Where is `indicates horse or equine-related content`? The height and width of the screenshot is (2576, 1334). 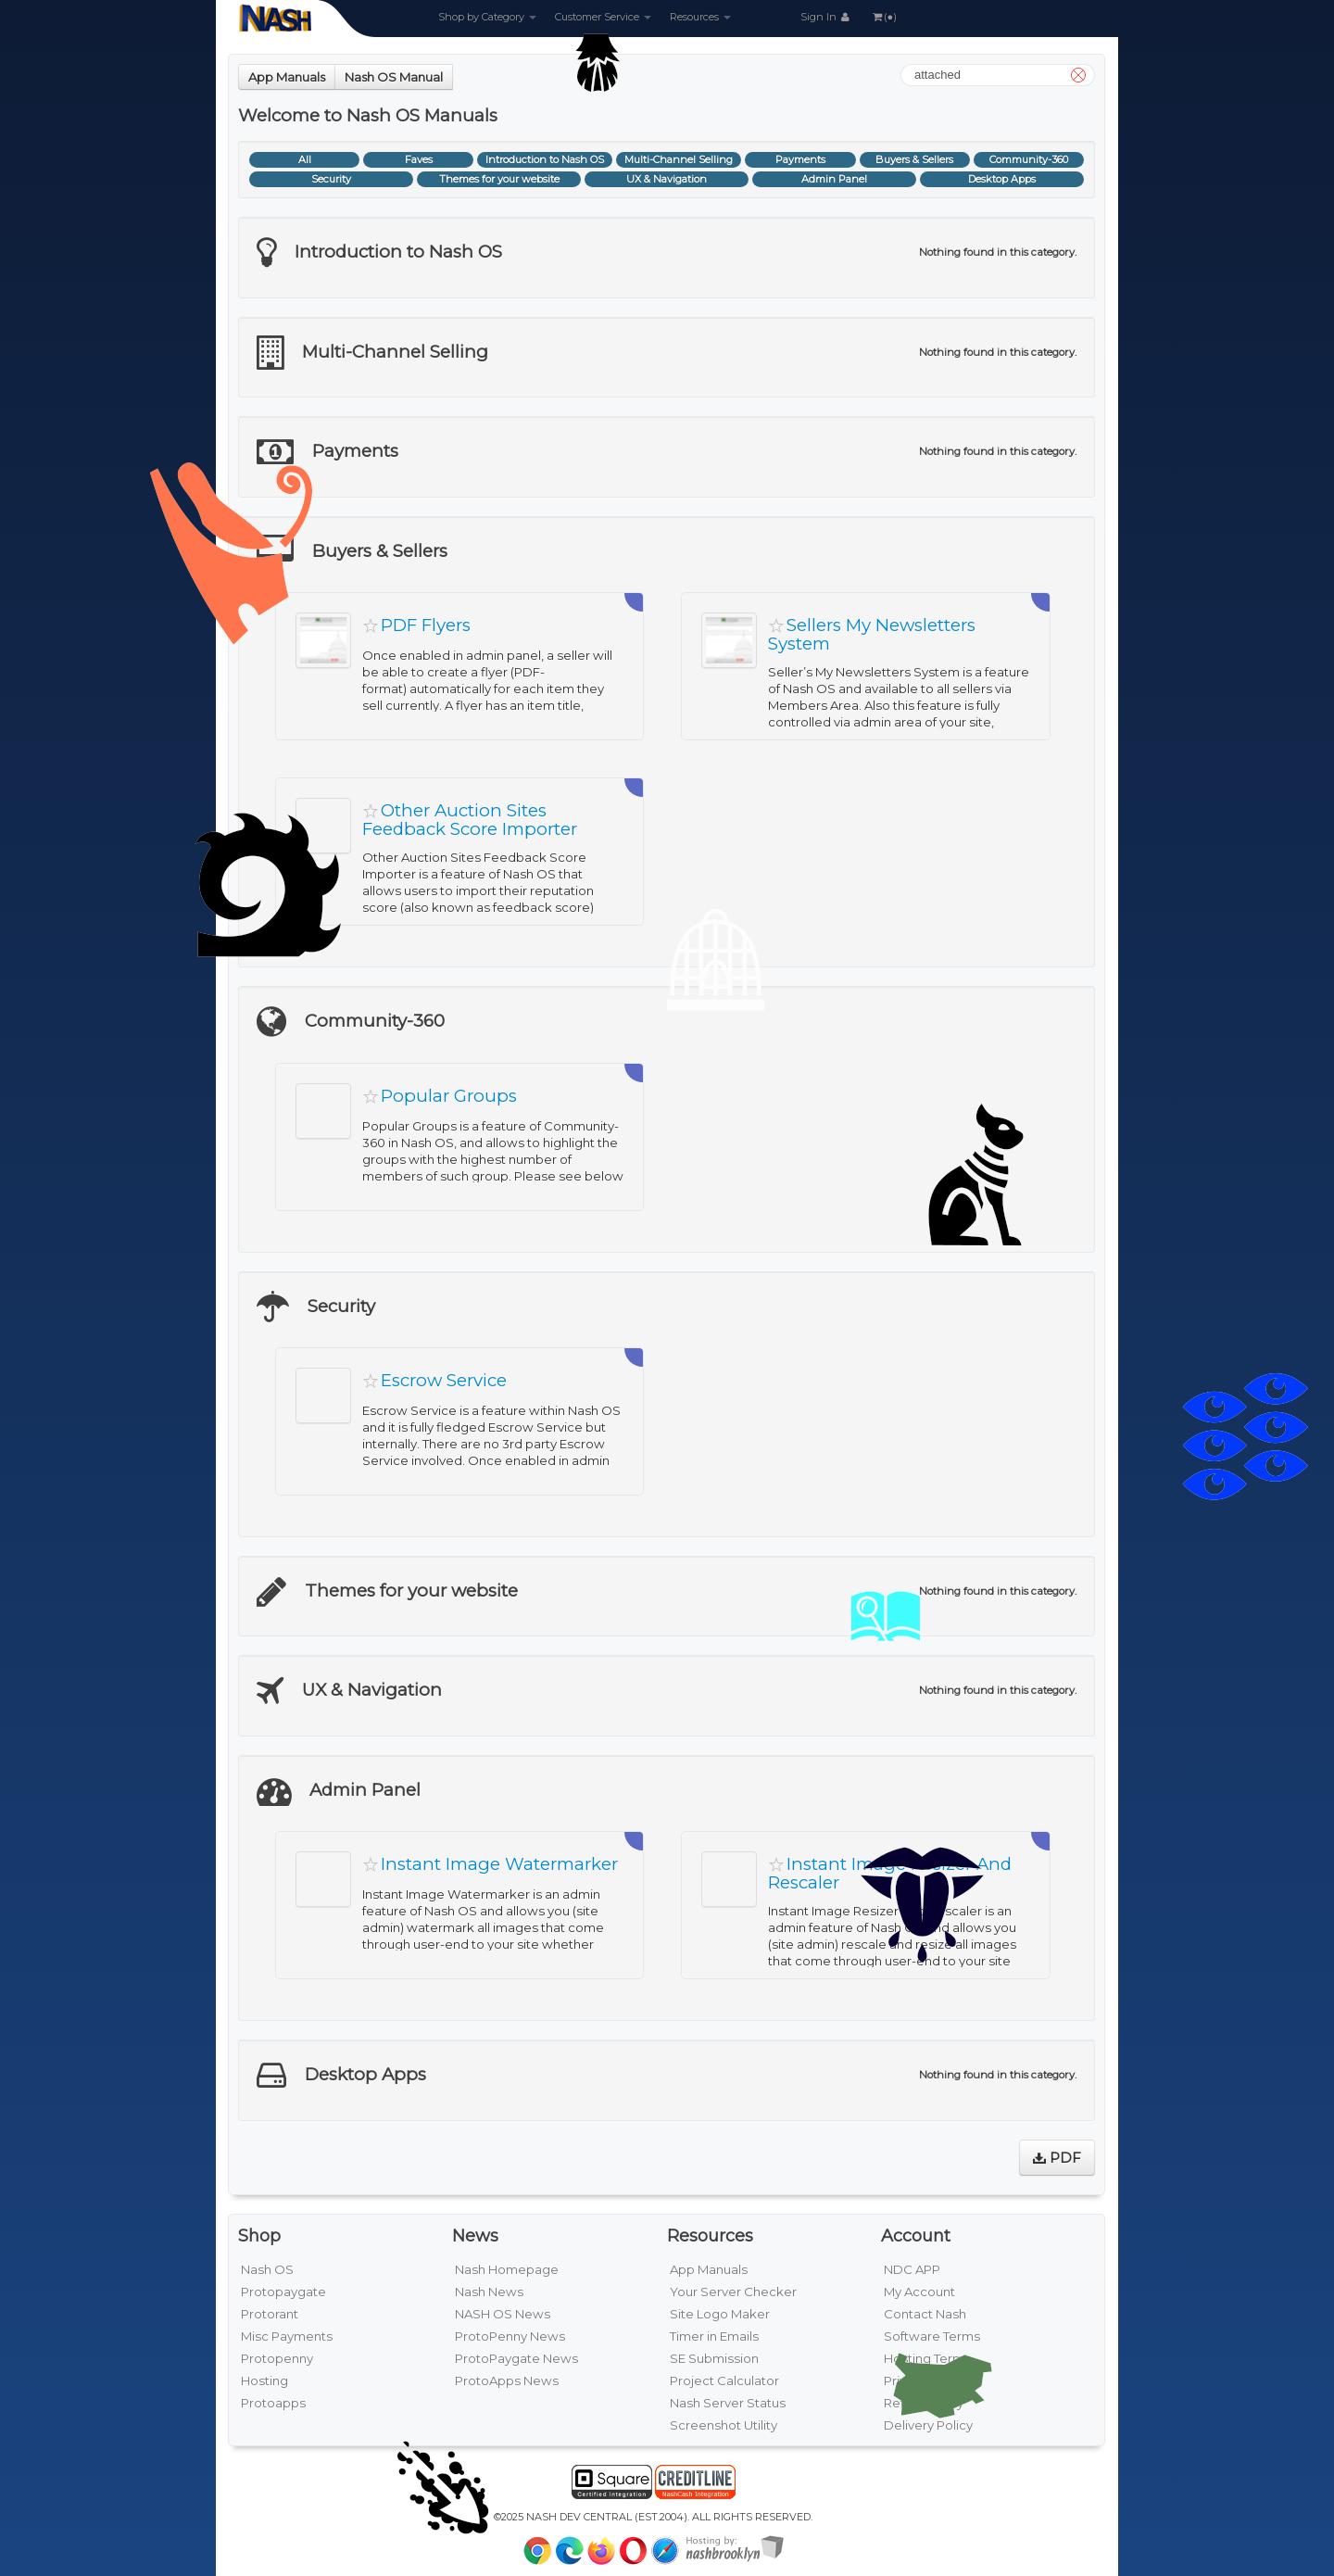
indicates horse or equine-related content is located at coordinates (598, 63).